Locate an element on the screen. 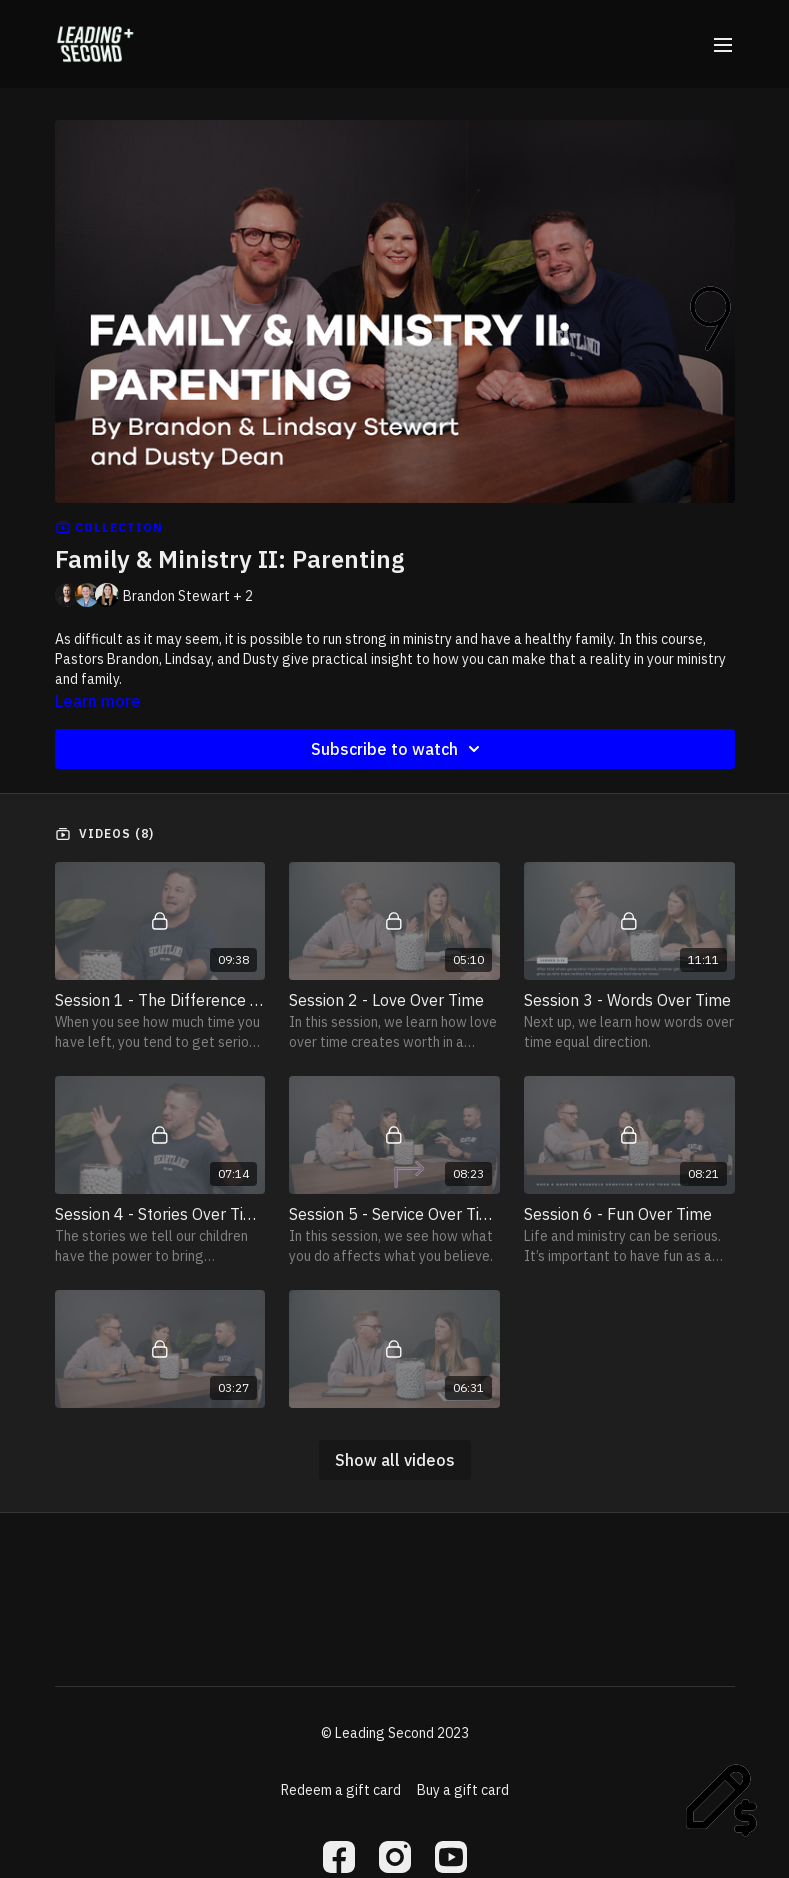 This screenshot has width=789, height=1878. indicates the number nine in a list or sequence is located at coordinates (710, 318).